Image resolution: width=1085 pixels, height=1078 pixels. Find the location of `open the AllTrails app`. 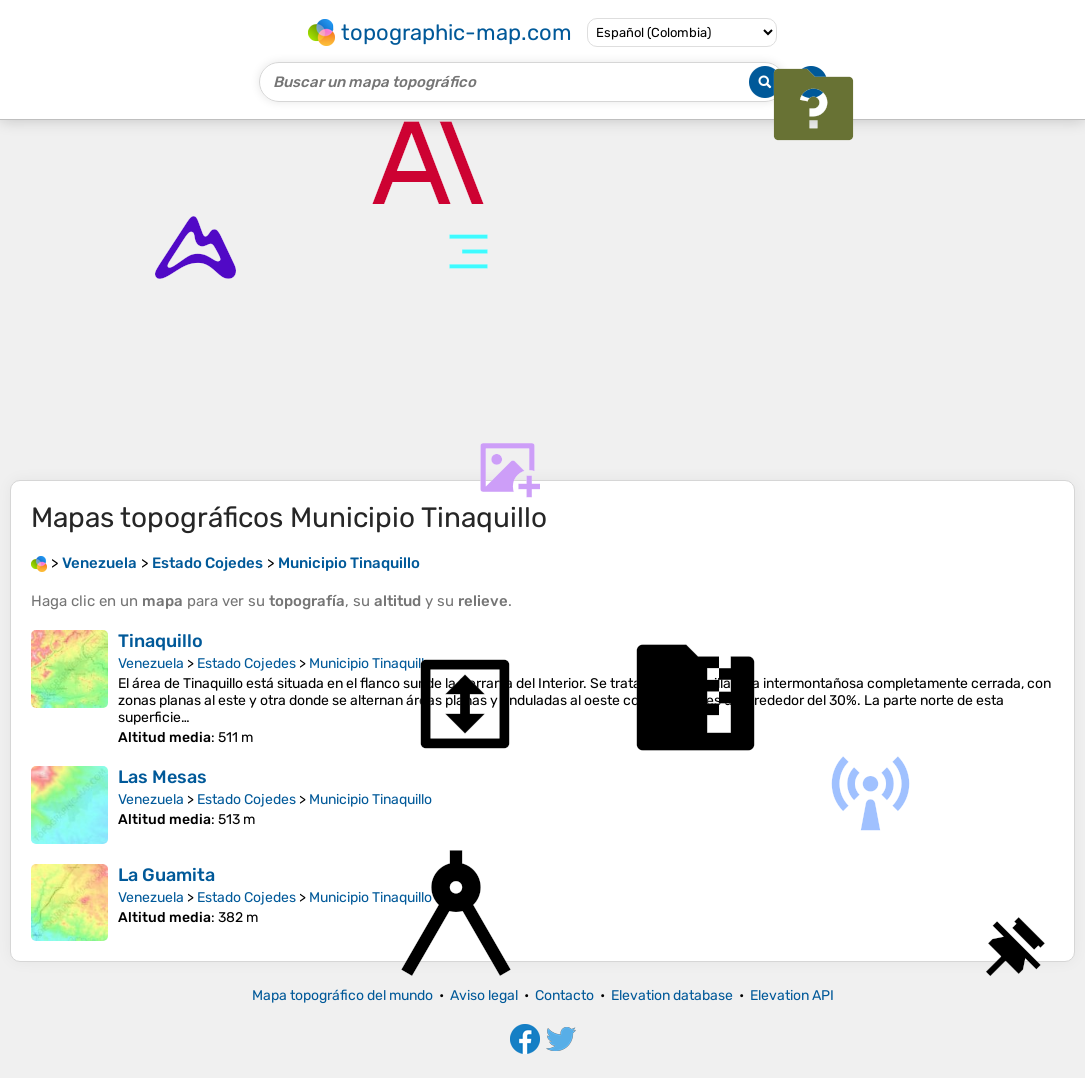

open the AllTrails app is located at coordinates (195, 247).